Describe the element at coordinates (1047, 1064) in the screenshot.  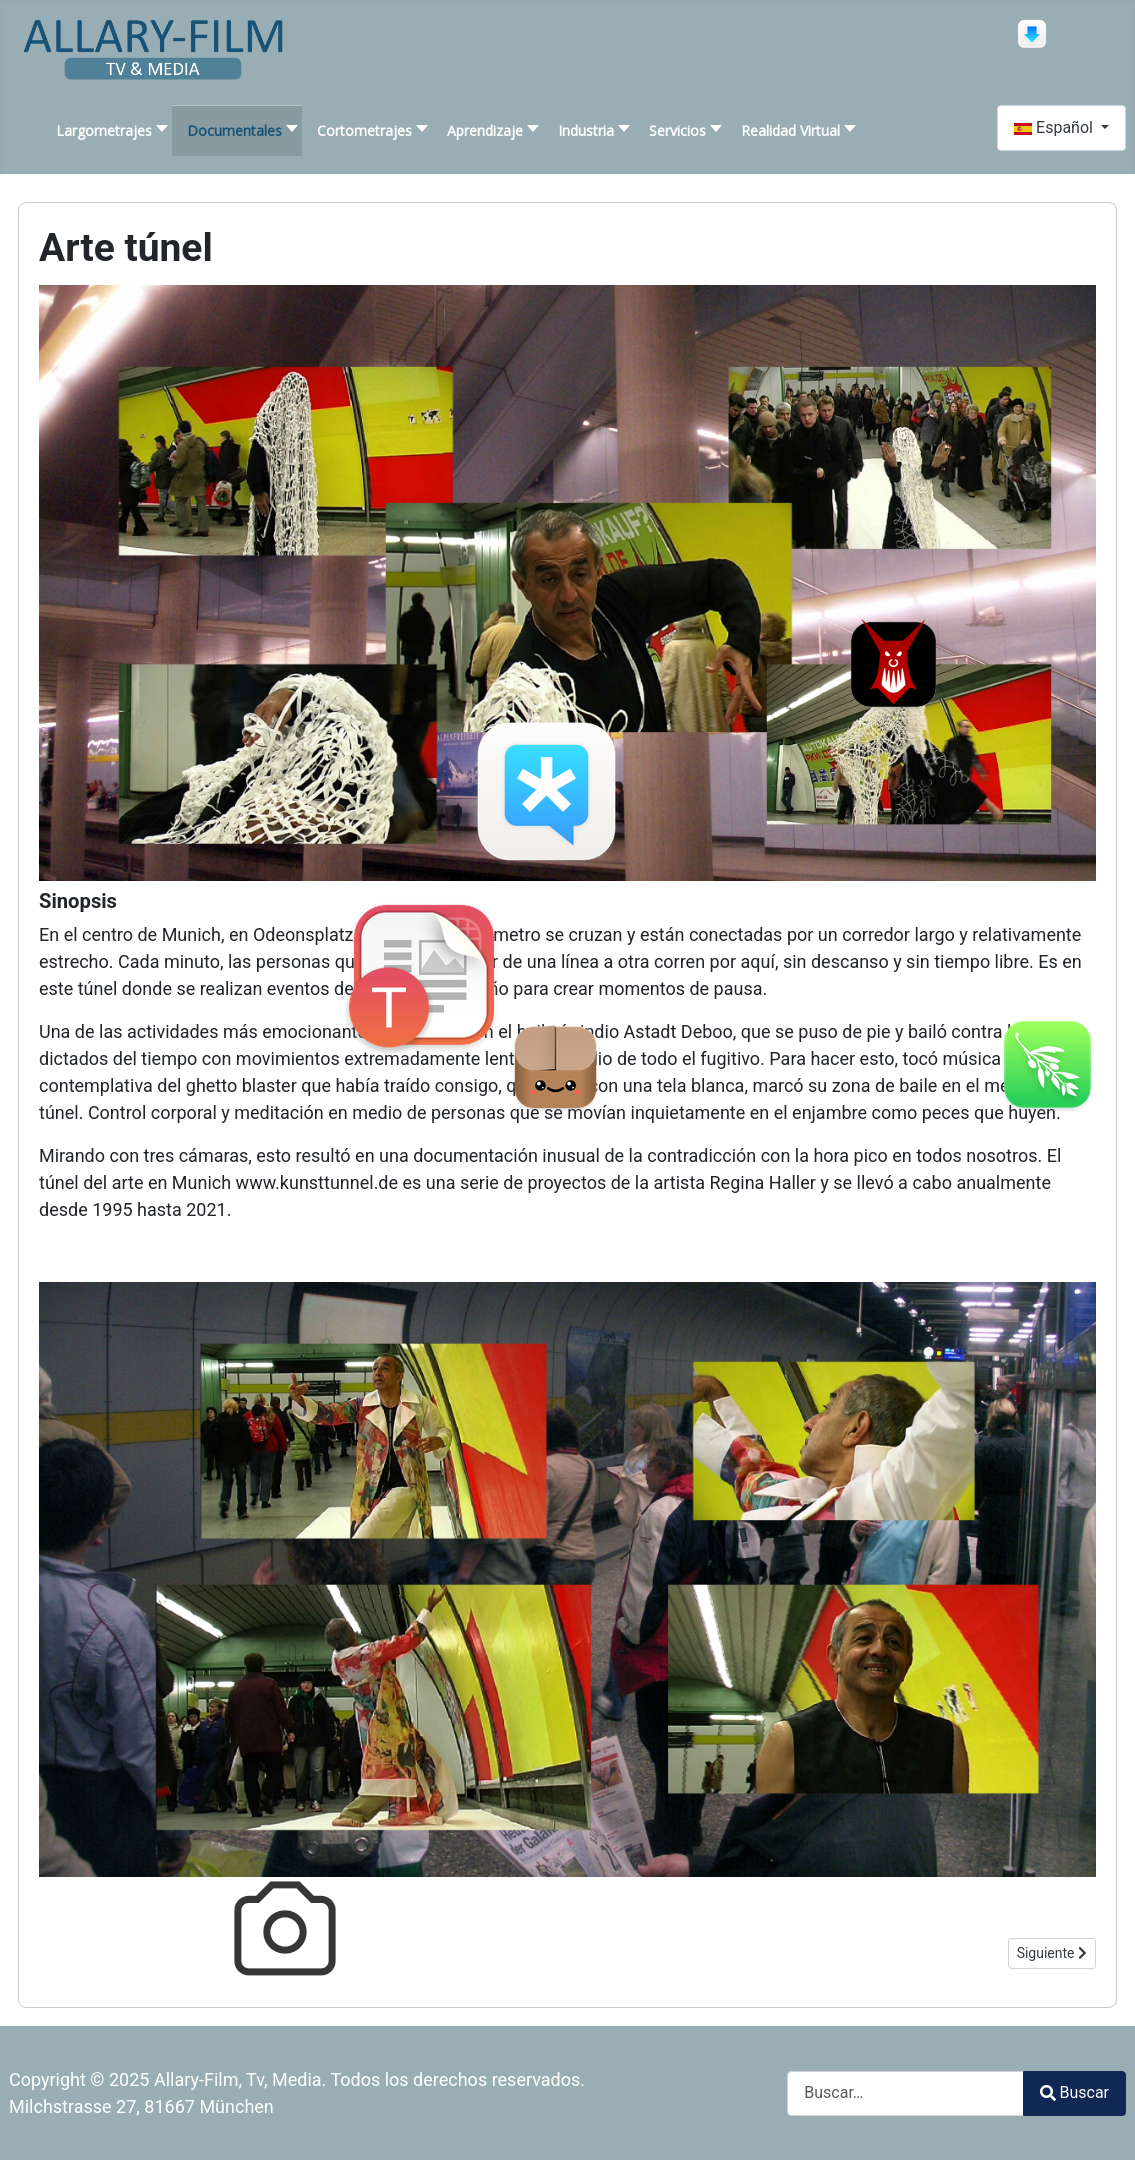
I see `open olive video editor` at that location.